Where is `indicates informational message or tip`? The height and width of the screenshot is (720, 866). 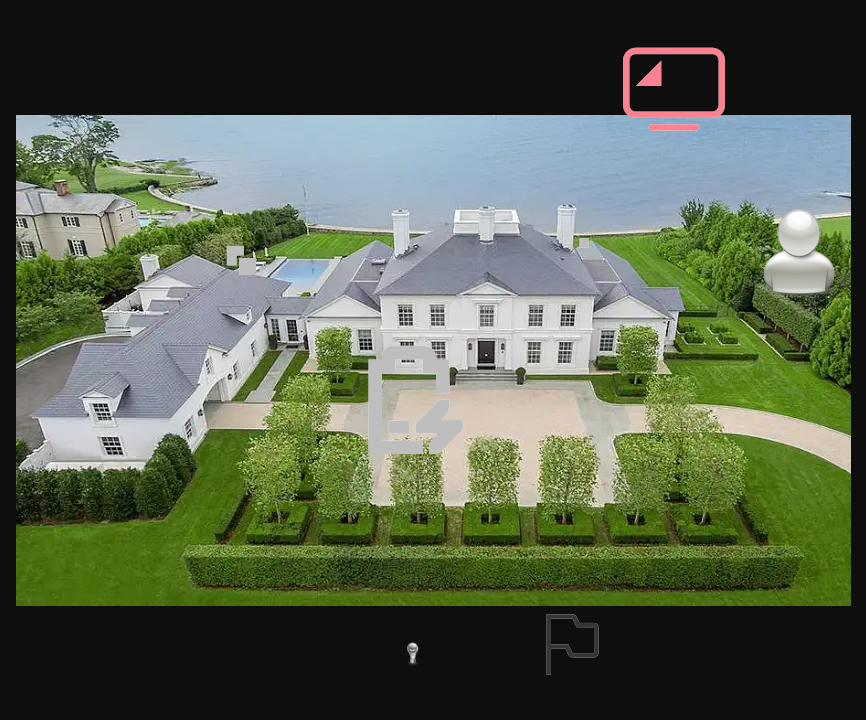 indicates informational message or tip is located at coordinates (413, 654).